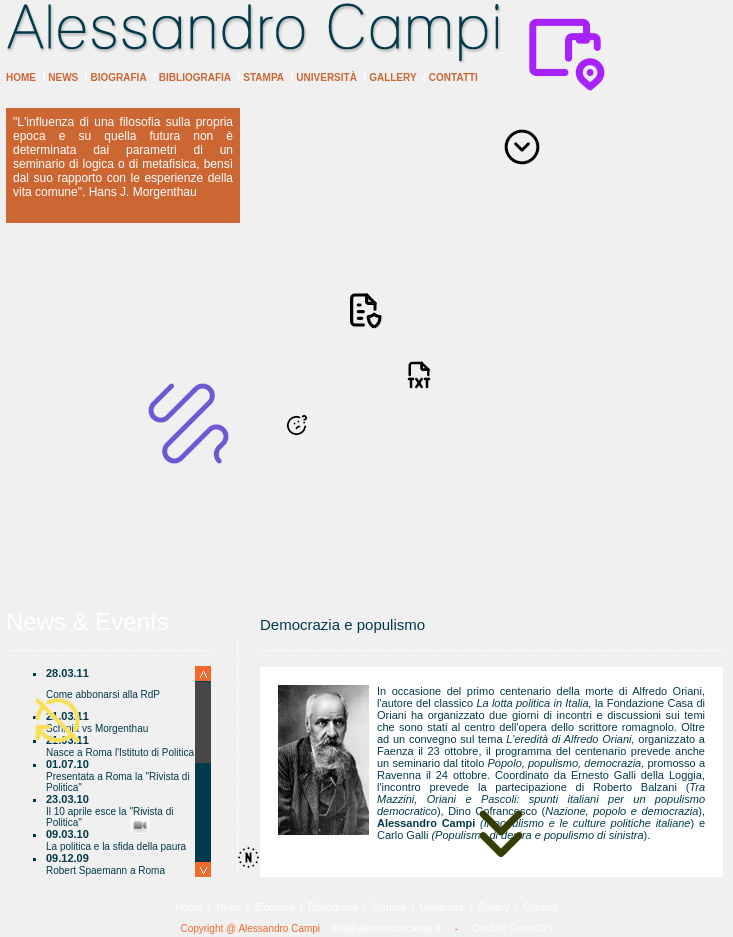  I want to click on text file type indicator, so click(419, 375).